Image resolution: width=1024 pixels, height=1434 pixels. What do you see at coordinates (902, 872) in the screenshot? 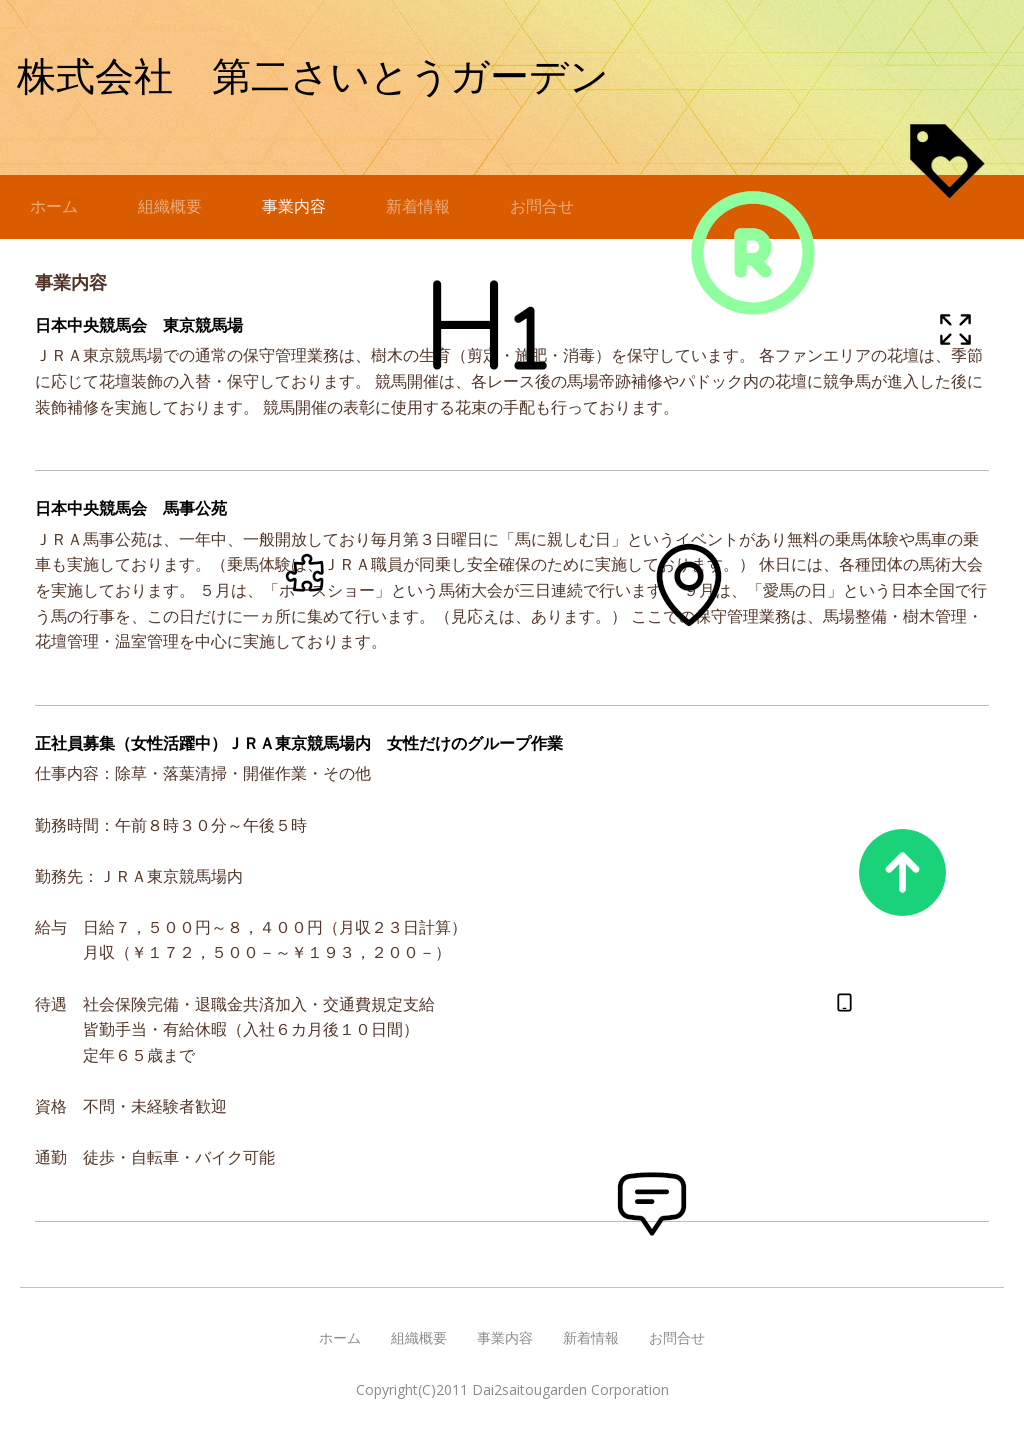
I see `upload a file or content` at bounding box center [902, 872].